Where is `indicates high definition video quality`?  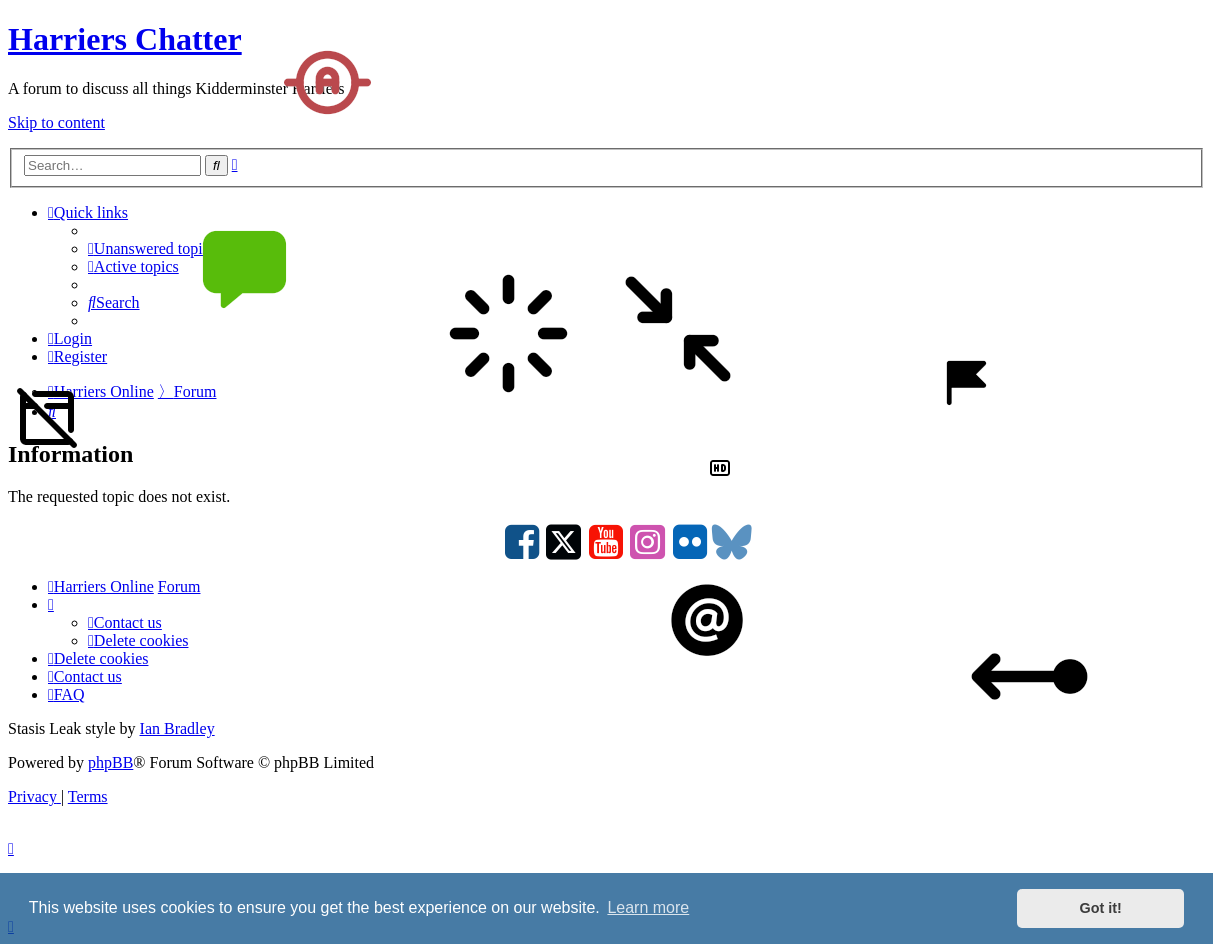 indicates high definition video quality is located at coordinates (720, 468).